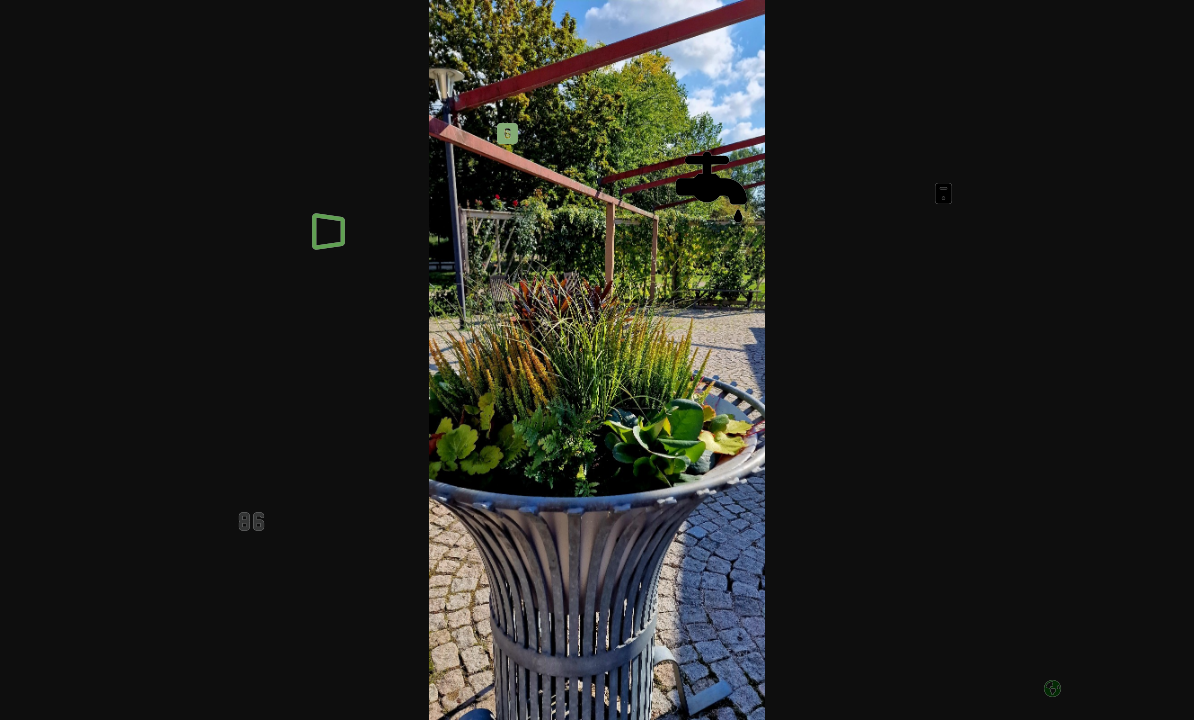 The width and height of the screenshot is (1194, 720). I want to click on access water or plumbing settings, so click(711, 182).